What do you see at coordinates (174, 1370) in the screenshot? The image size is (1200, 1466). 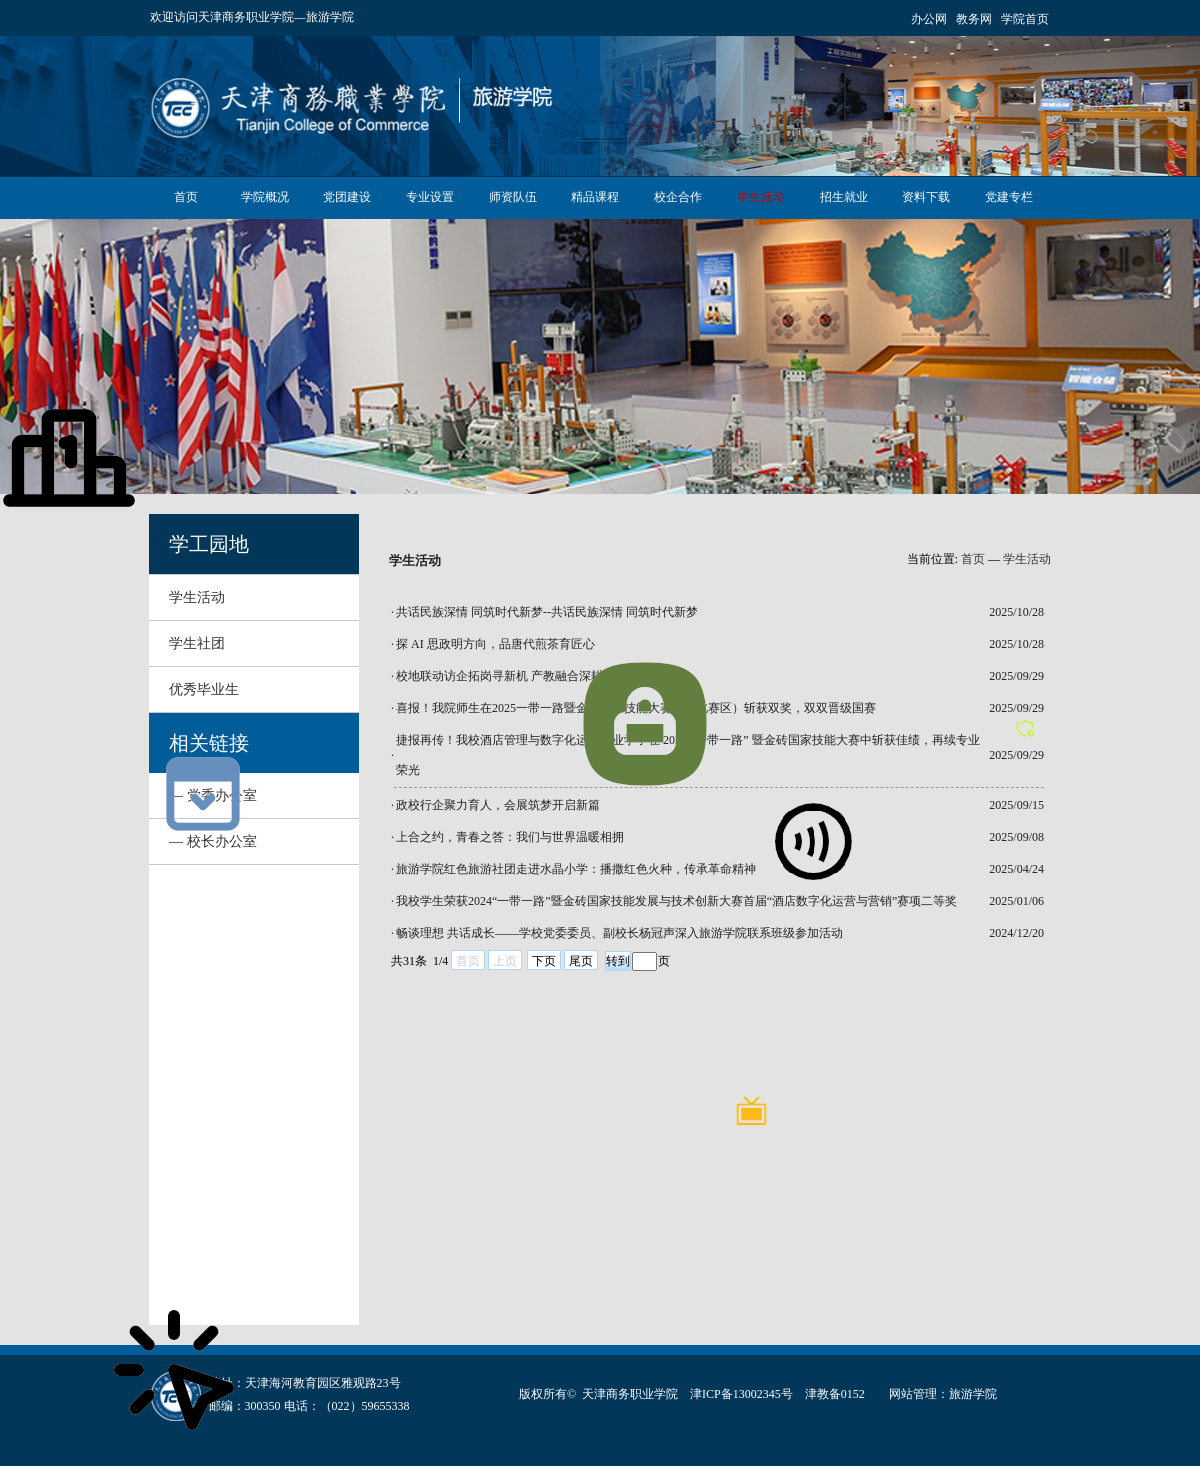 I see `tap or click to interact` at bounding box center [174, 1370].